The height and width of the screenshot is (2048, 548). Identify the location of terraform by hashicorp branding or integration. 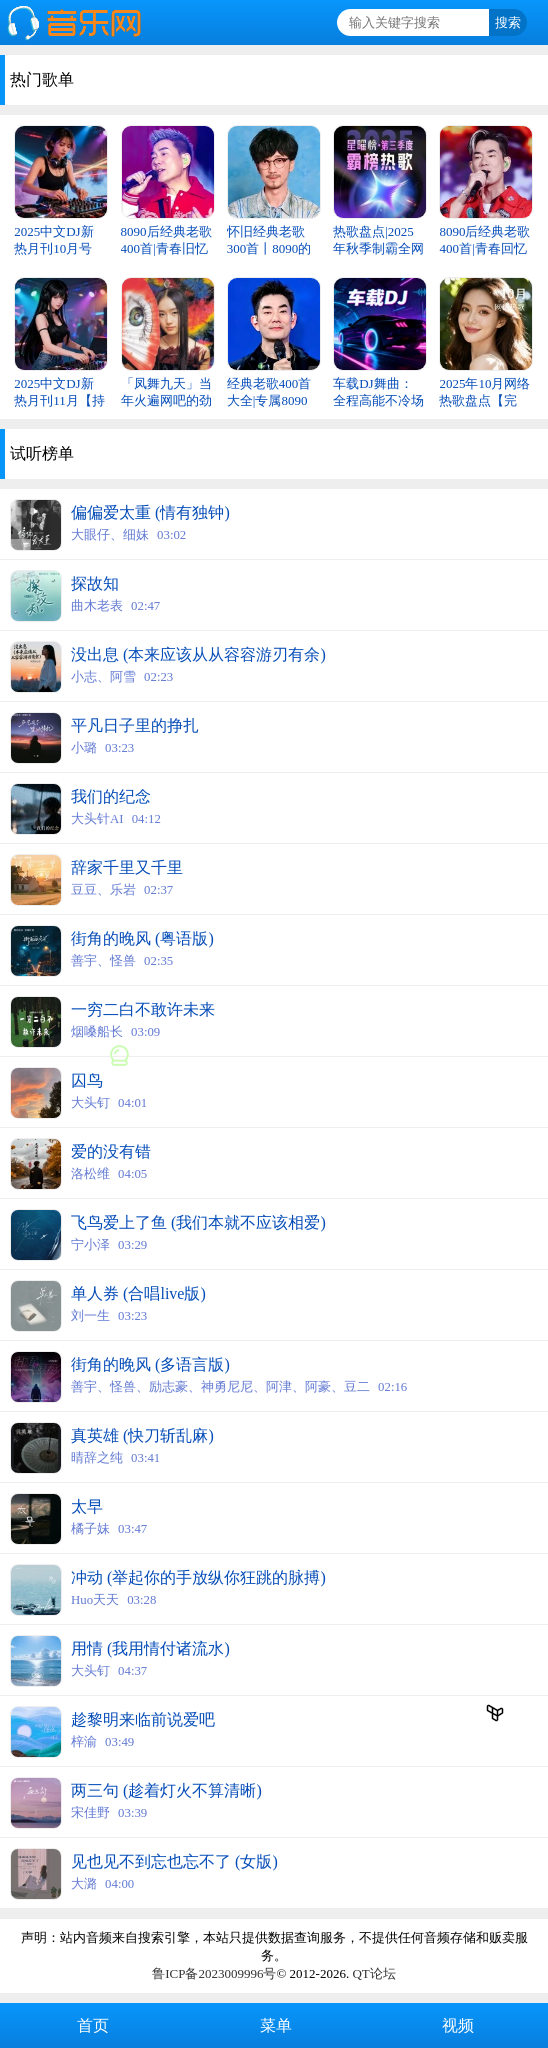
(495, 1713).